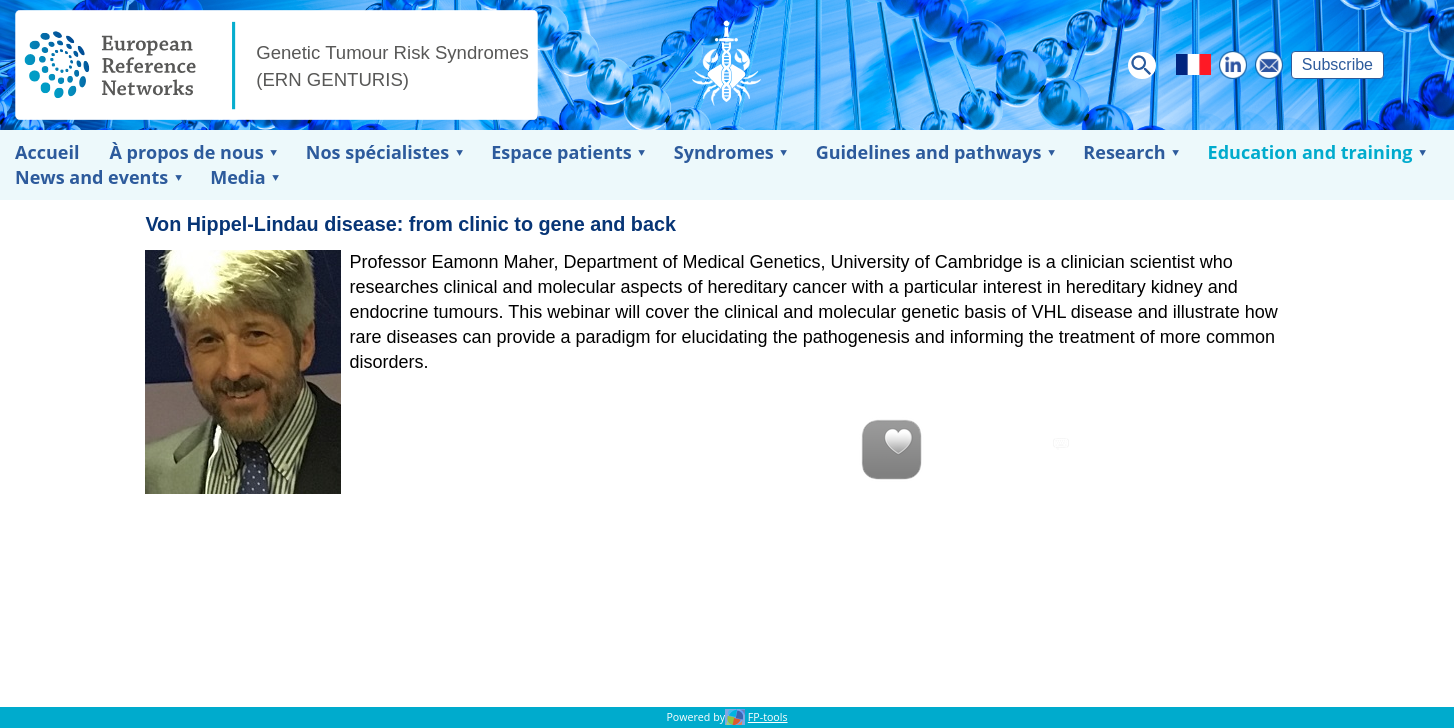 This screenshot has width=1454, height=728. Describe the element at coordinates (1061, 444) in the screenshot. I see `indicates virtual keyboard is active` at that location.